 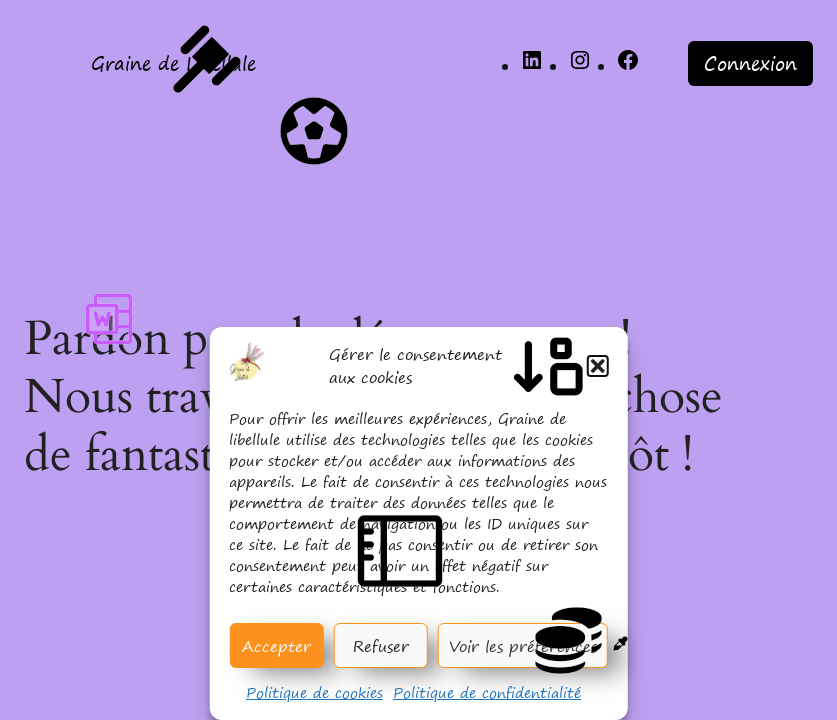 I want to click on access sports or soccer-related content, so click(x=314, y=131).